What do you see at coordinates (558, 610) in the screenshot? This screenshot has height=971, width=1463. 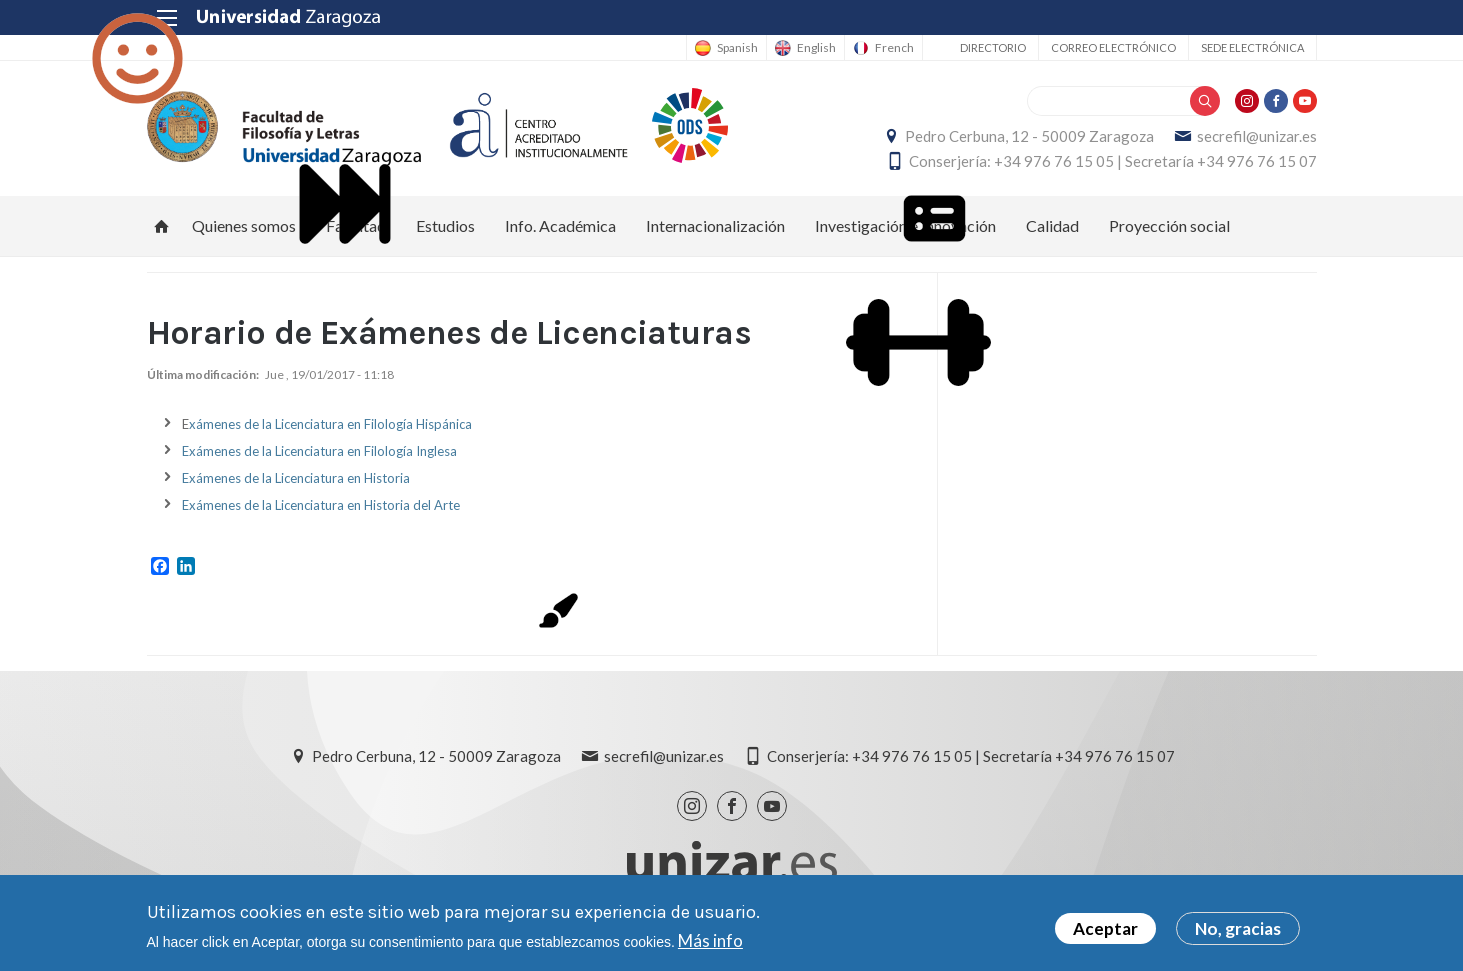 I see `access drawing or painting tools` at bounding box center [558, 610].